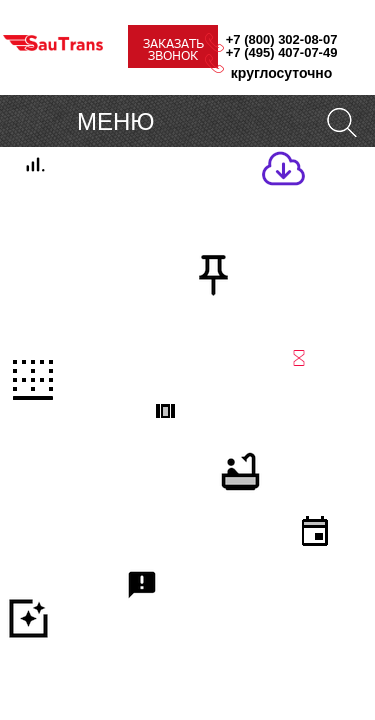 This screenshot has width=375, height=720. What do you see at coordinates (165, 412) in the screenshot?
I see `switch to array or column view layout` at bounding box center [165, 412].